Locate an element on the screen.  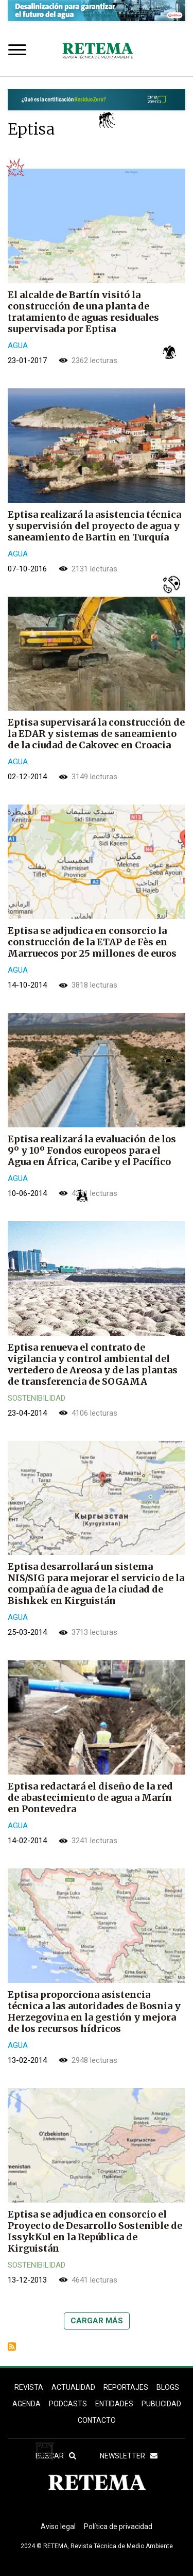
explore cave or dungeon location is located at coordinates (171, 1056).